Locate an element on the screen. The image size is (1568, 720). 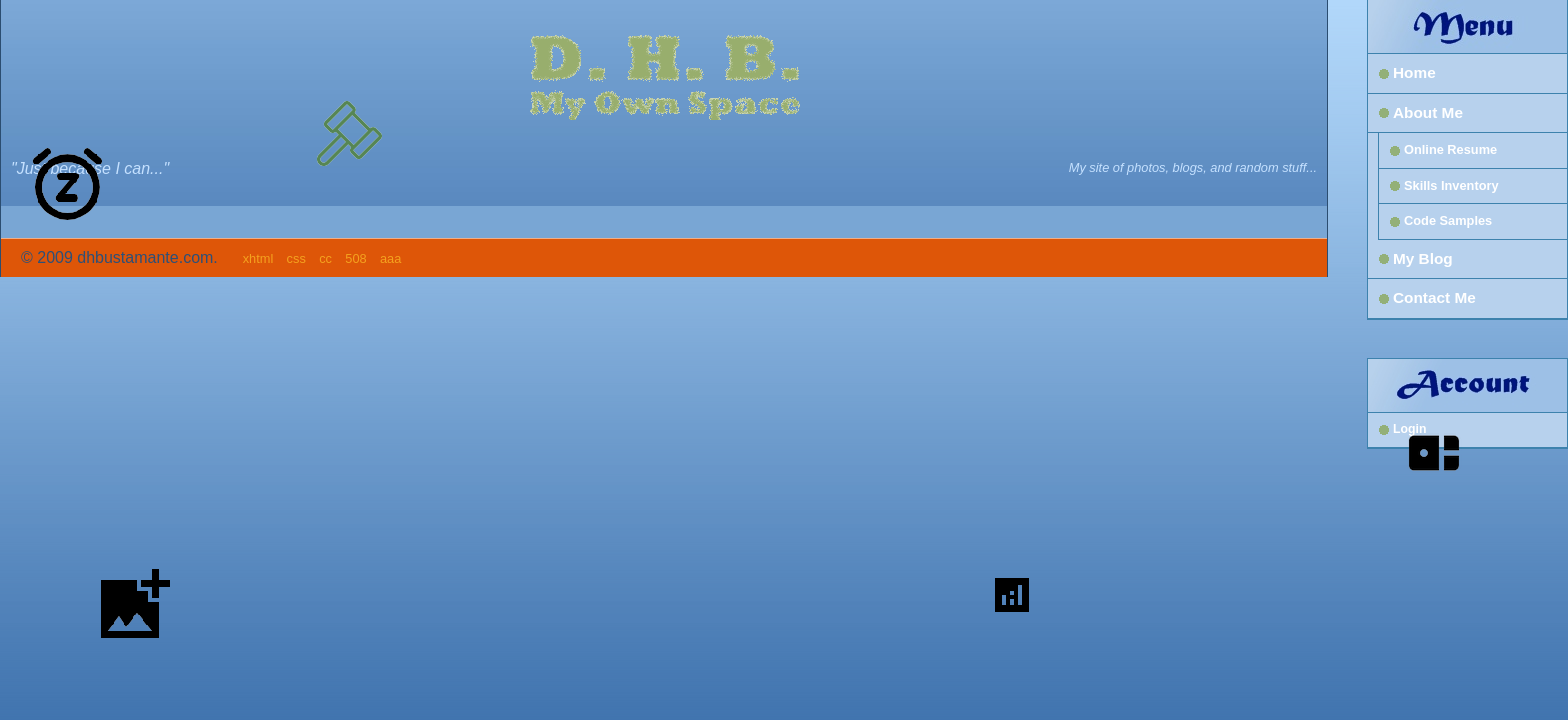
view analytics and statistics is located at coordinates (1012, 595).